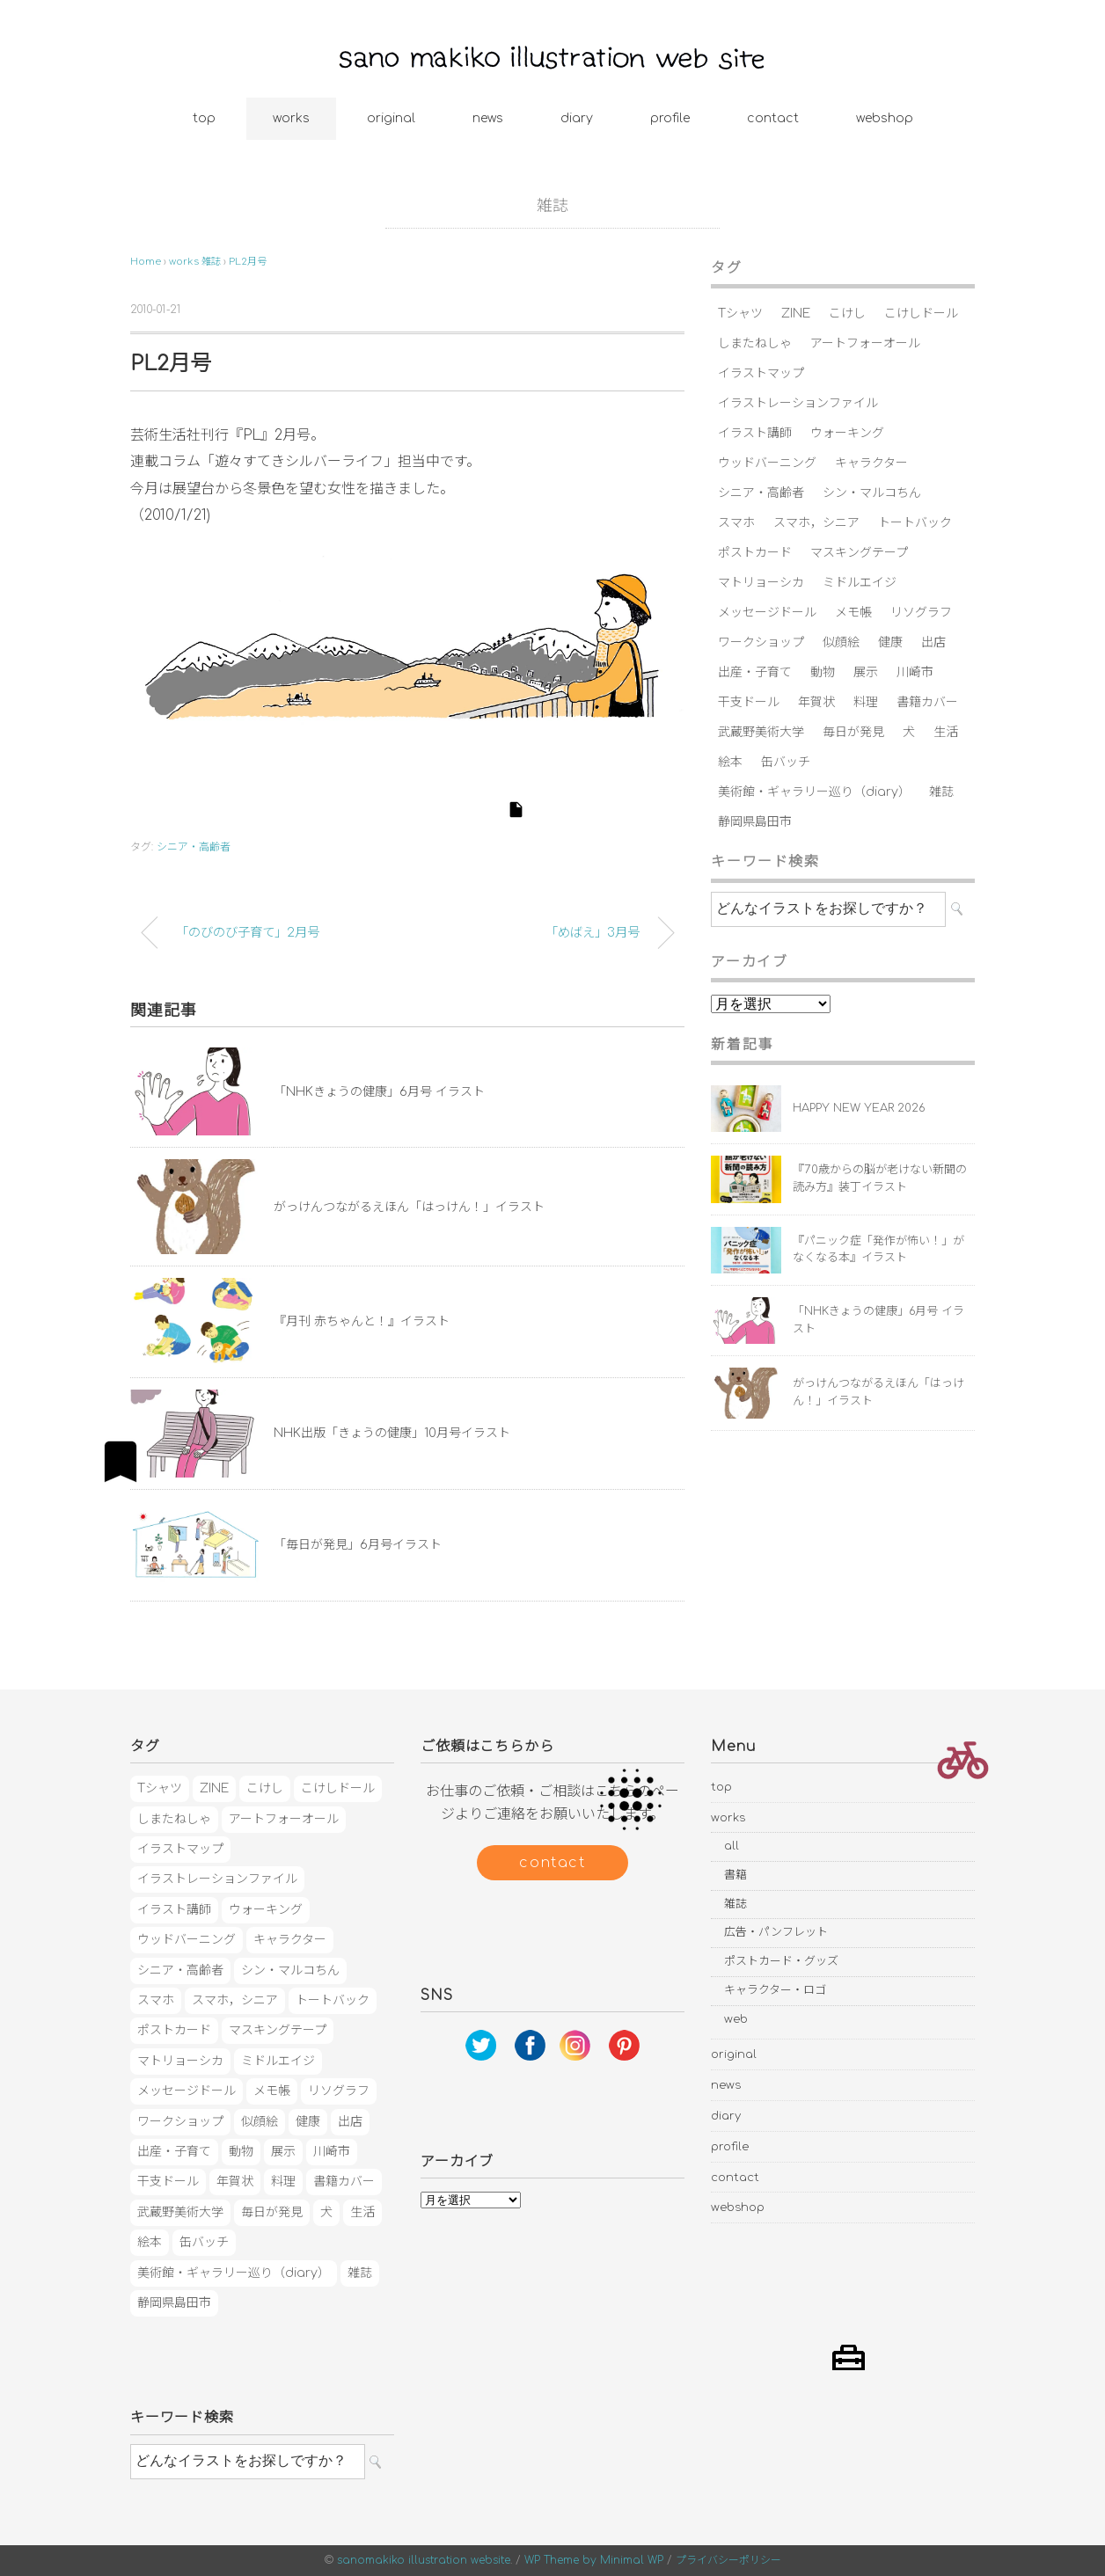 This screenshot has width=1105, height=2576. What do you see at coordinates (848, 2357) in the screenshot?
I see `access home repair services` at bounding box center [848, 2357].